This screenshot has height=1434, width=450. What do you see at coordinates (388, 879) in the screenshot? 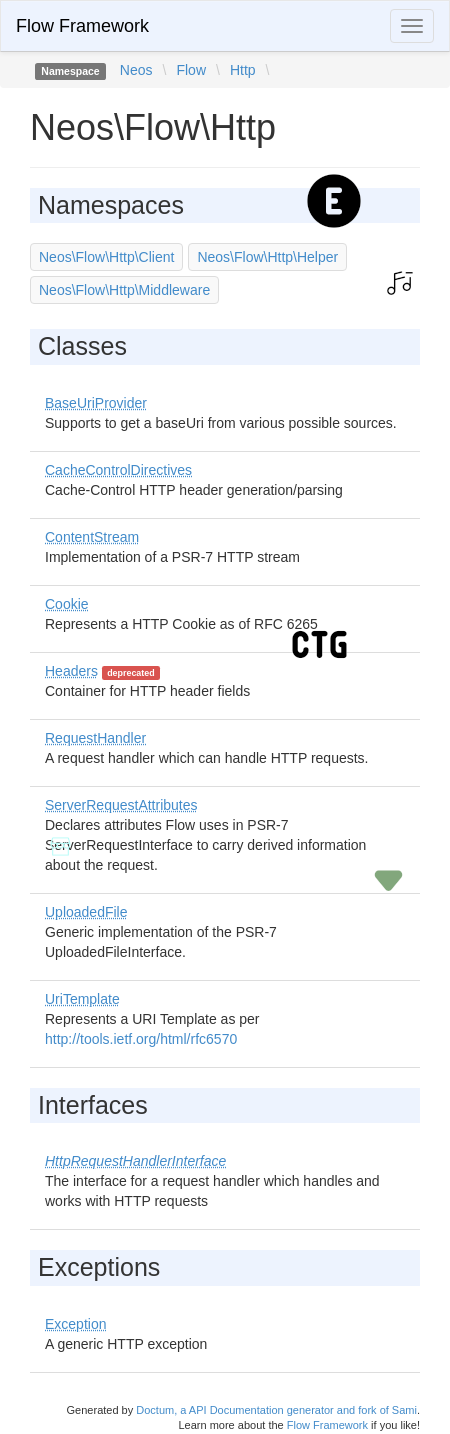
I see `expand dropdown menu` at bounding box center [388, 879].